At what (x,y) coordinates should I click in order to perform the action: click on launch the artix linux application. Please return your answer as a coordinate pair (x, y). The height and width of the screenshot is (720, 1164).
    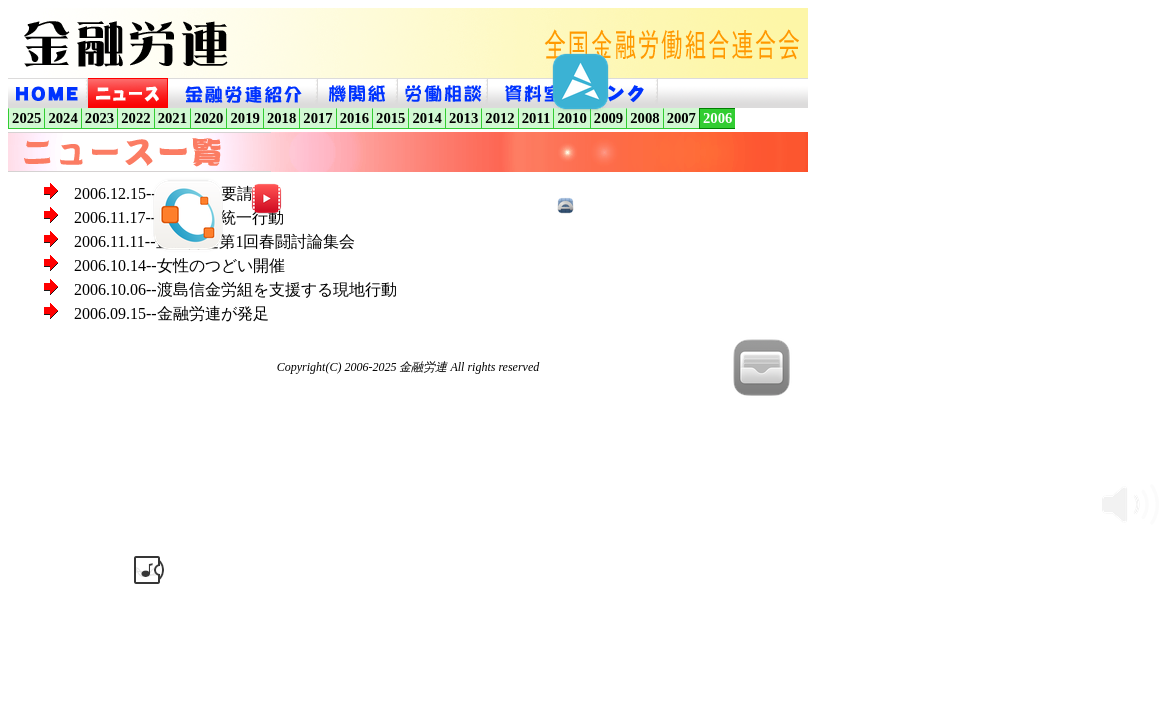
    Looking at the image, I should click on (580, 81).